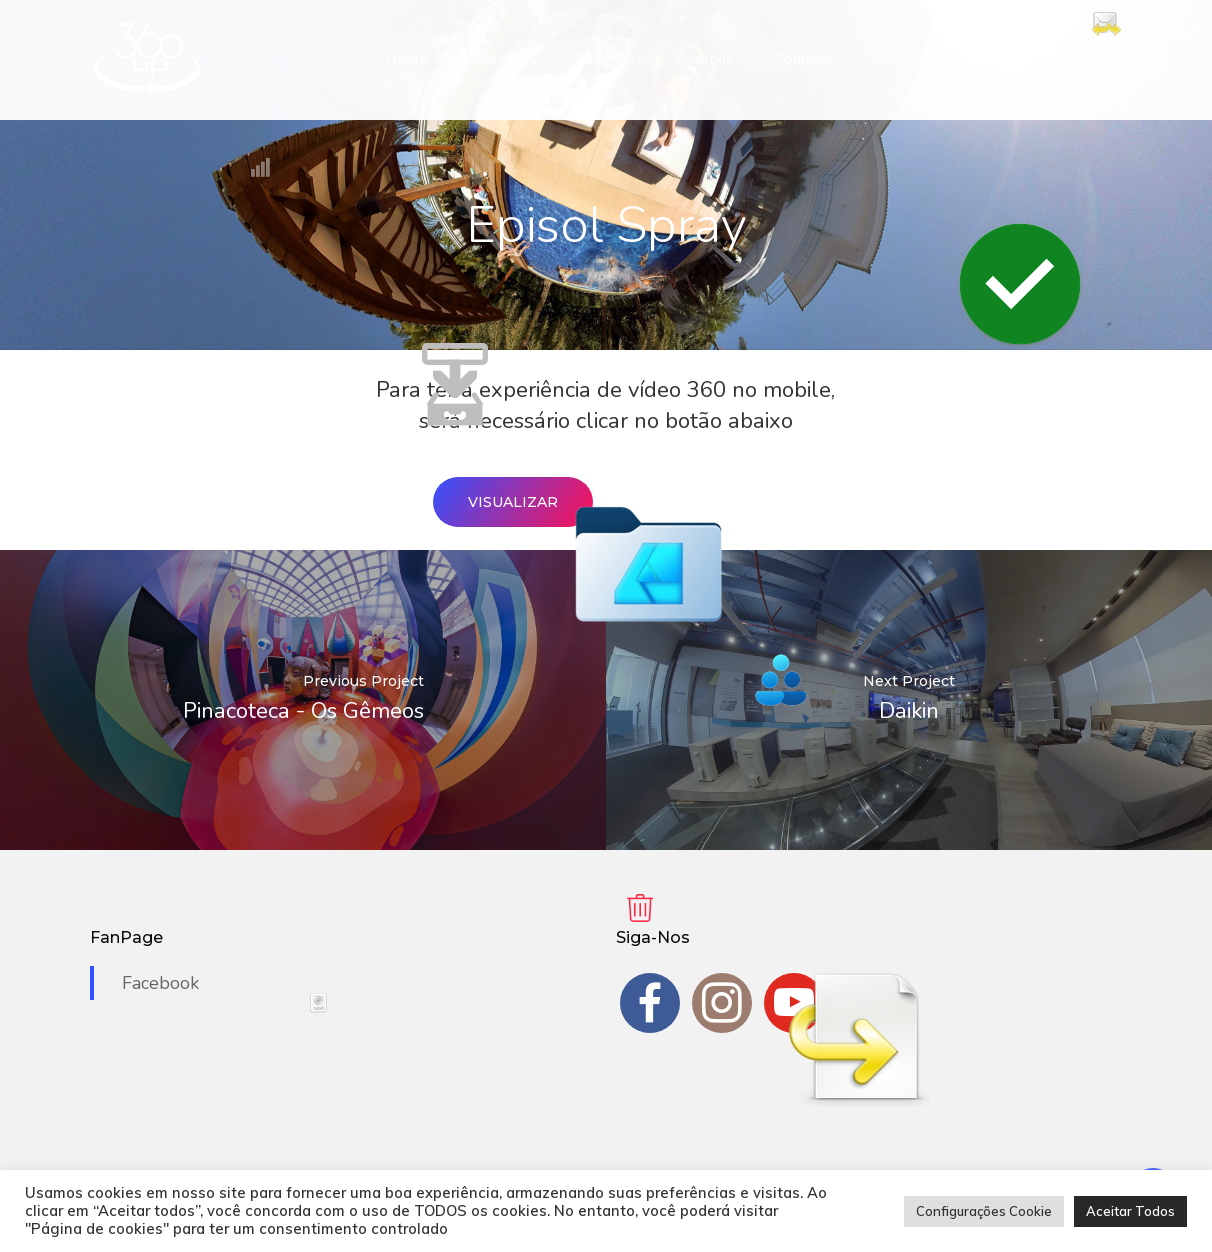 The image size is (1212, 1252). Describe the element at coordinates (781, 680) in the screenshot. I see `indicates shared access or multiple users` at that location.